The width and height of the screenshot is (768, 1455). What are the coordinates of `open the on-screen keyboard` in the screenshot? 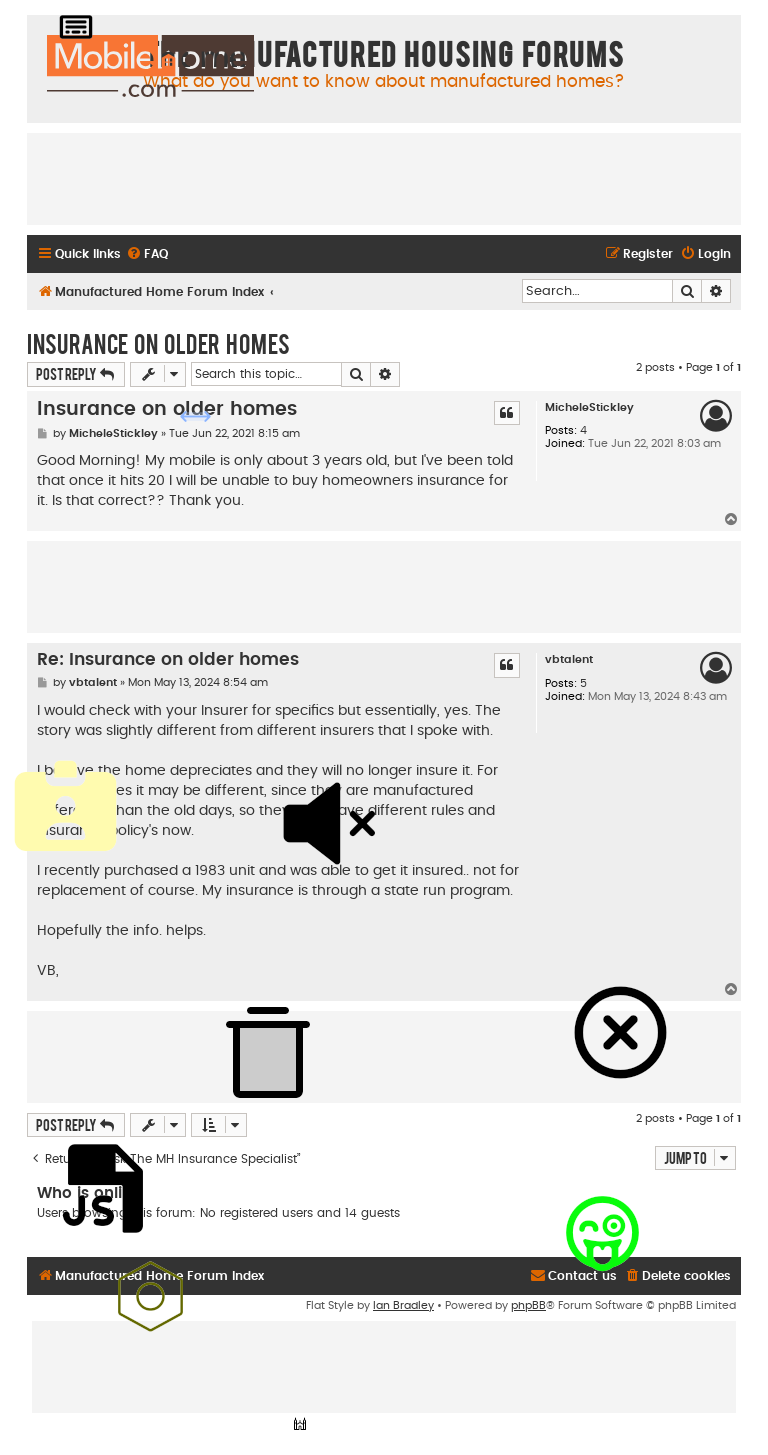 It's located at (76, 27).